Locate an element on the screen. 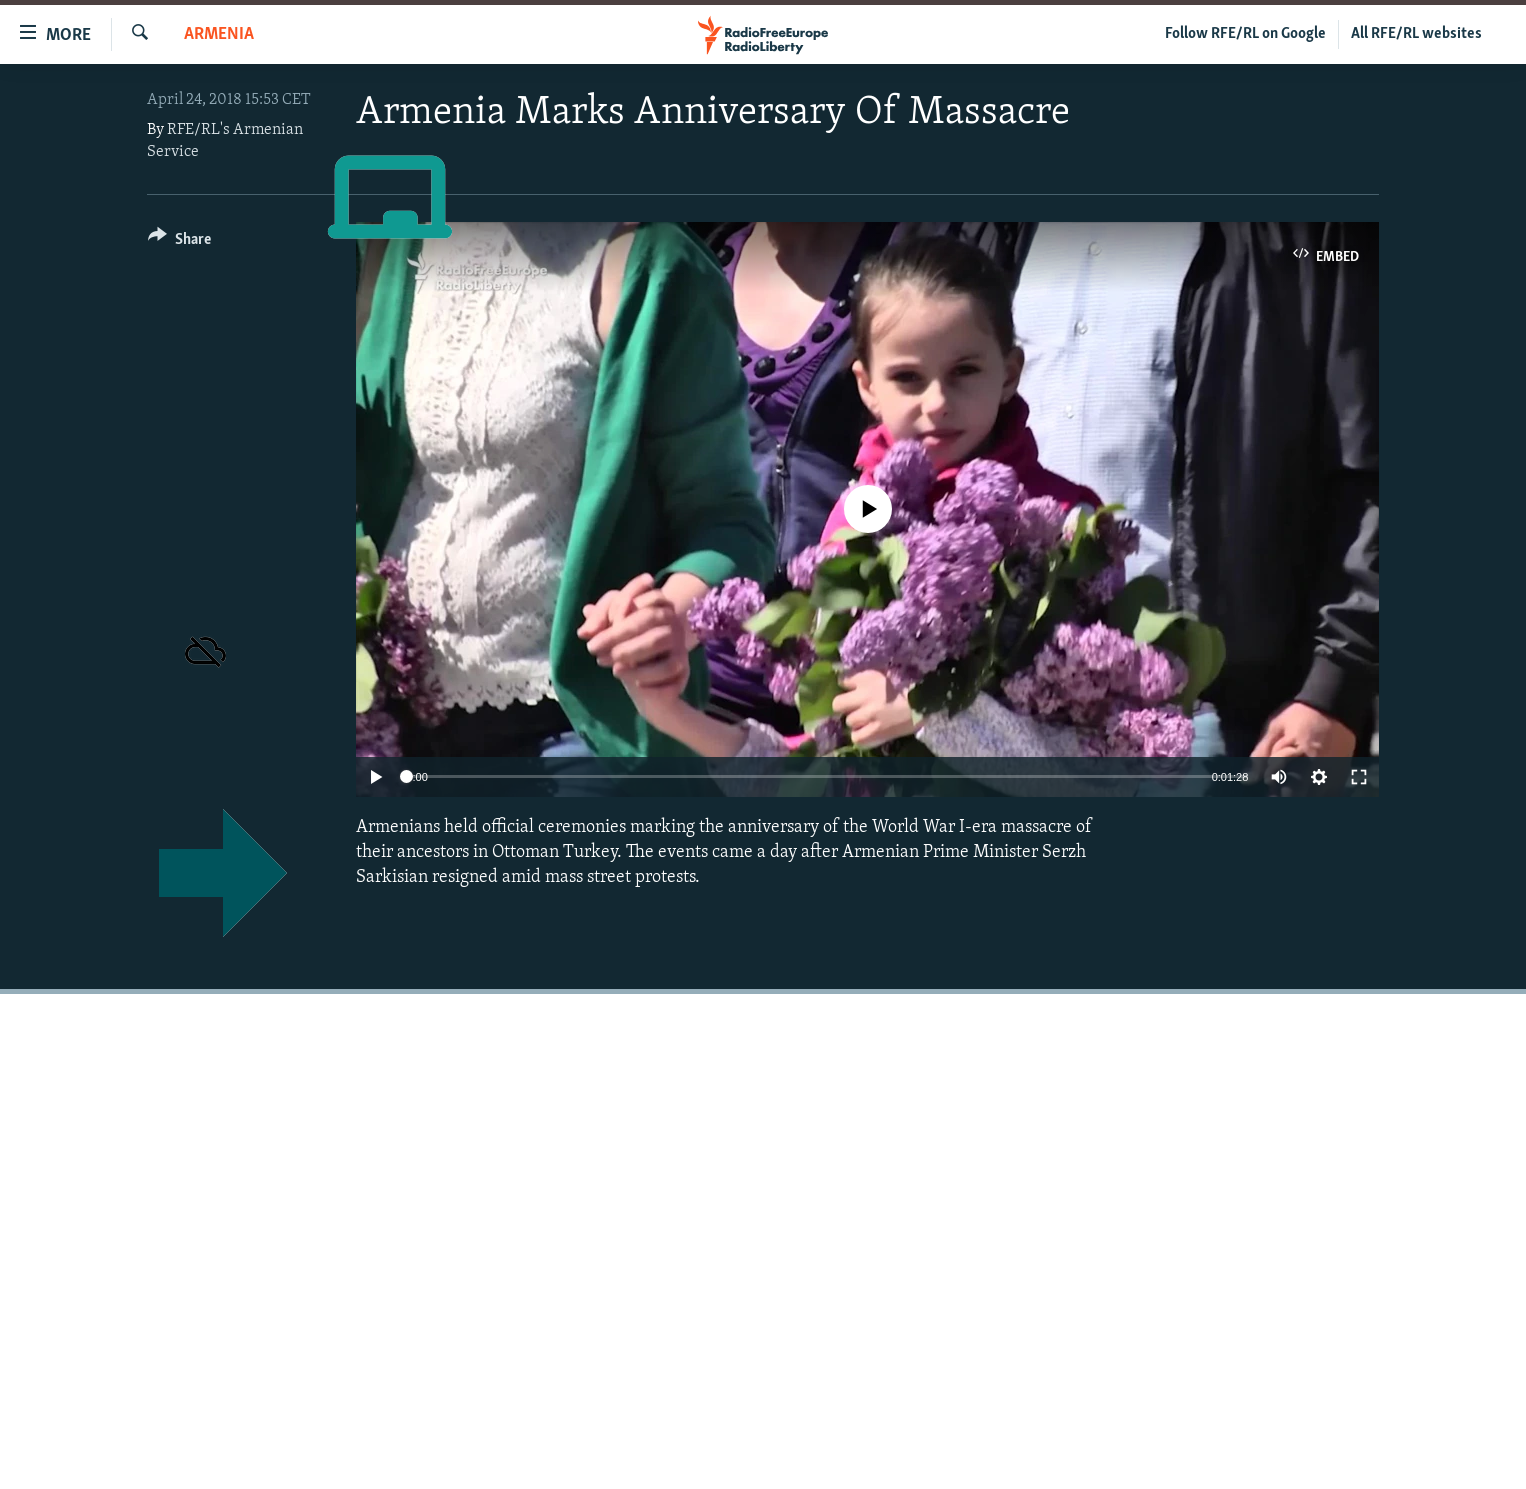  indicates no cloud connection or offline status is located at coordinates (205, 650).